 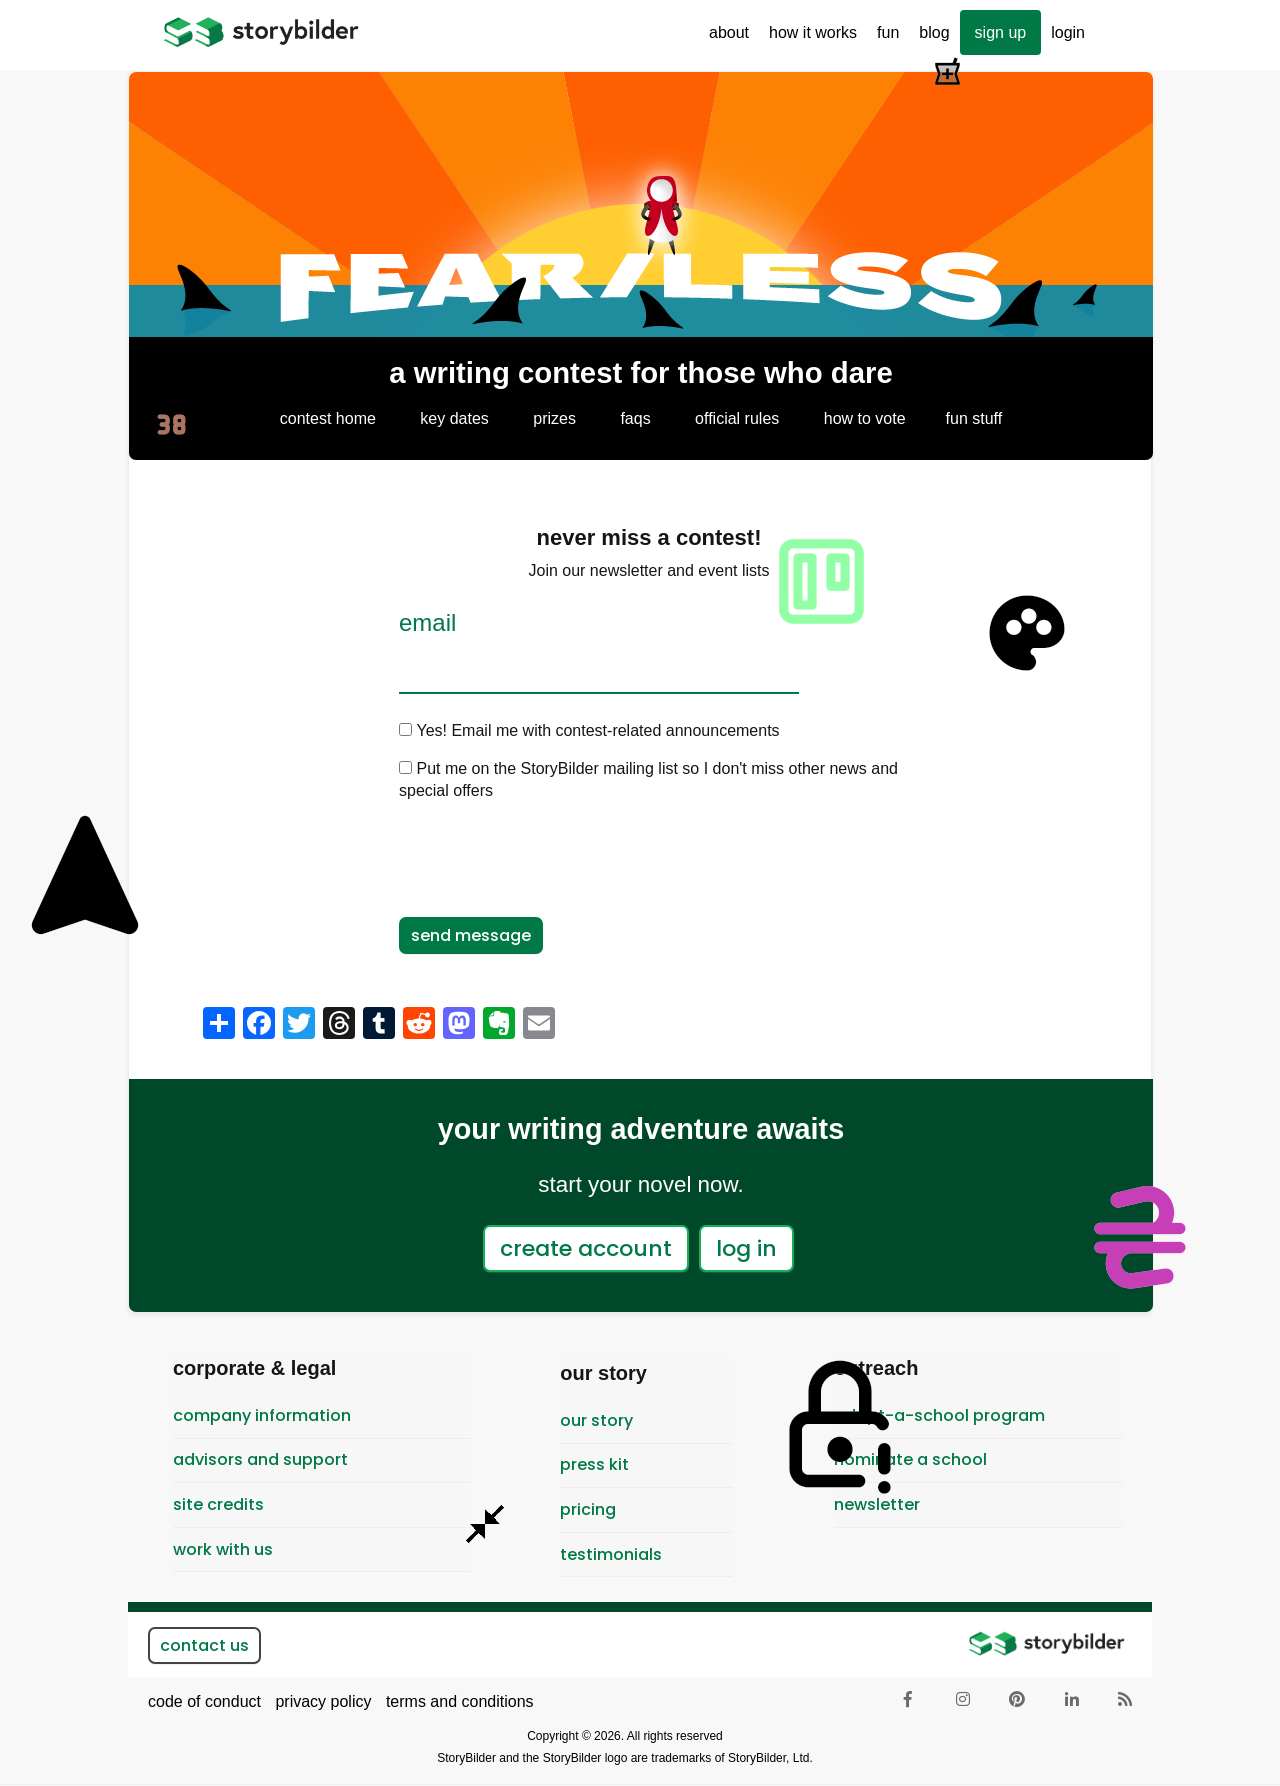 I want to click on open color or theme customization options, so click(x=1027, y=633).